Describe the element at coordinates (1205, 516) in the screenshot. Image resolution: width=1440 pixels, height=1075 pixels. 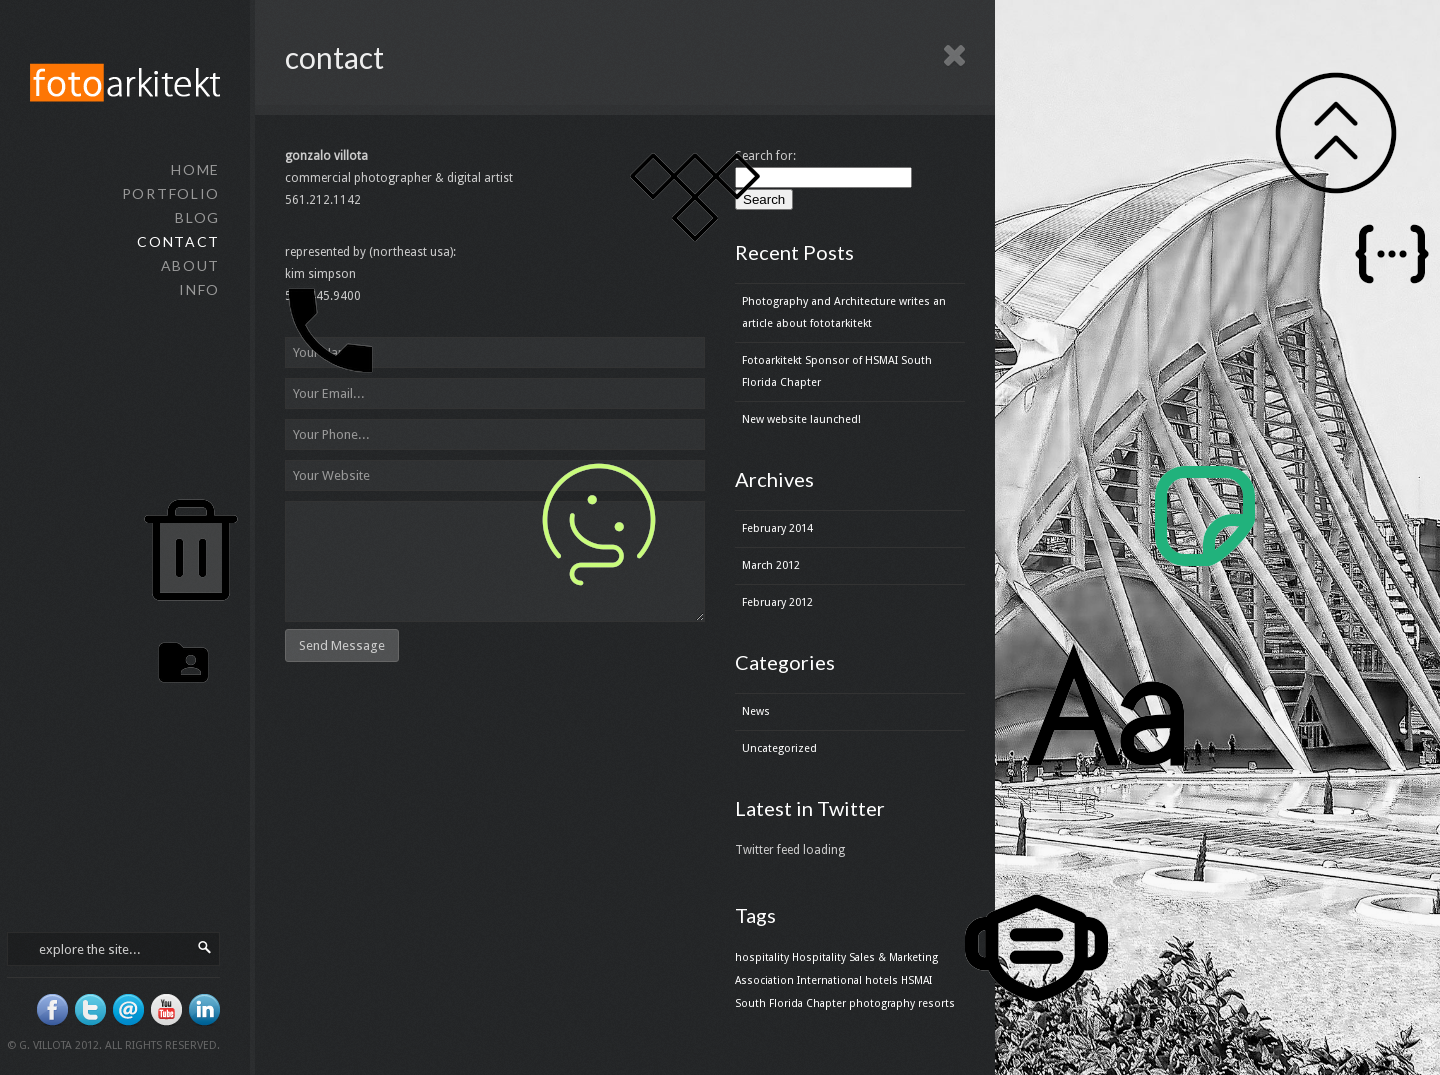
I see `add a sticker to your message` at that location.